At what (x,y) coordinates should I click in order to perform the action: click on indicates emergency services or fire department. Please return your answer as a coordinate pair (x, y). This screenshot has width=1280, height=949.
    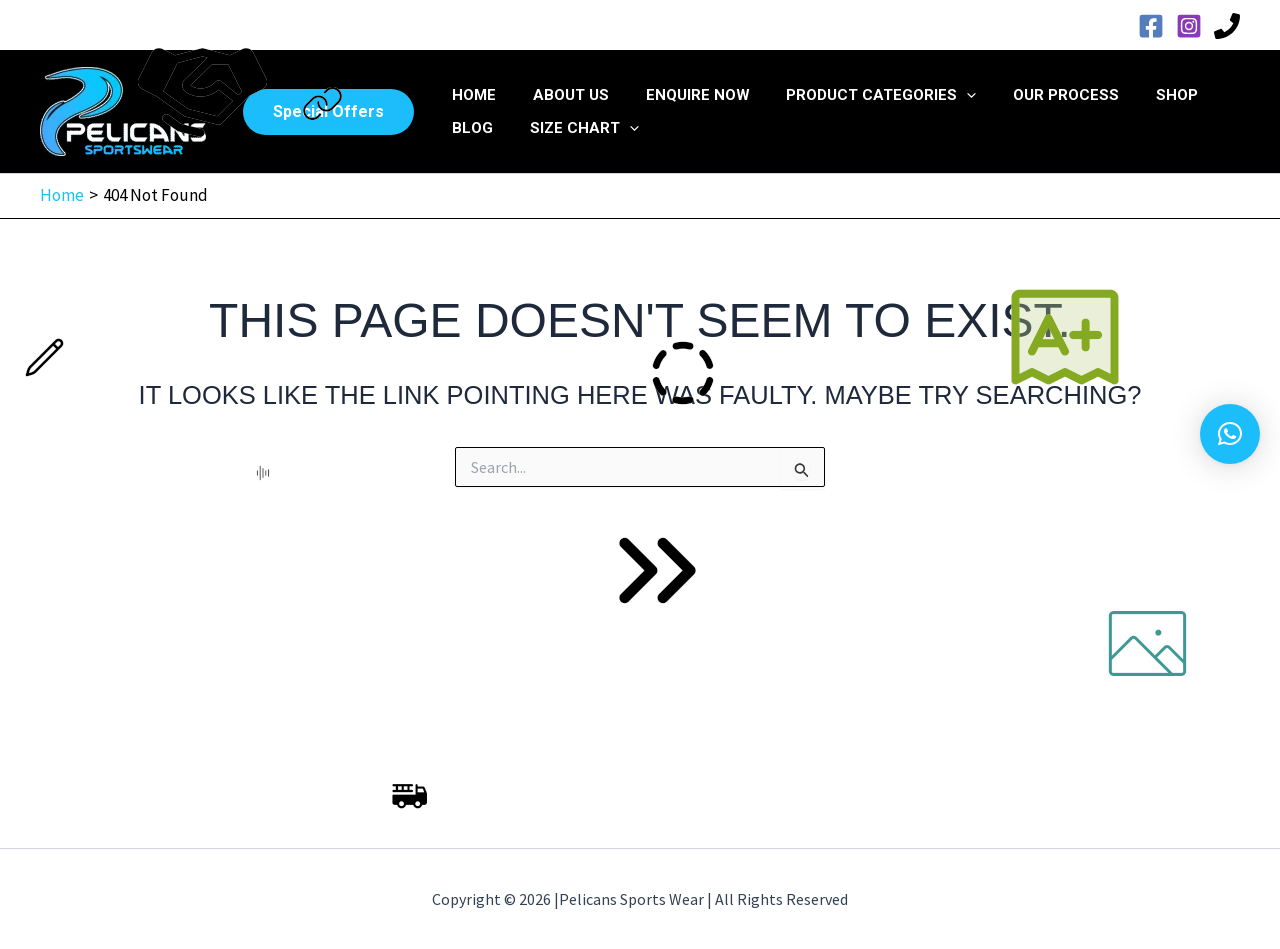
    Looking at the image, I should click on (408, 794).